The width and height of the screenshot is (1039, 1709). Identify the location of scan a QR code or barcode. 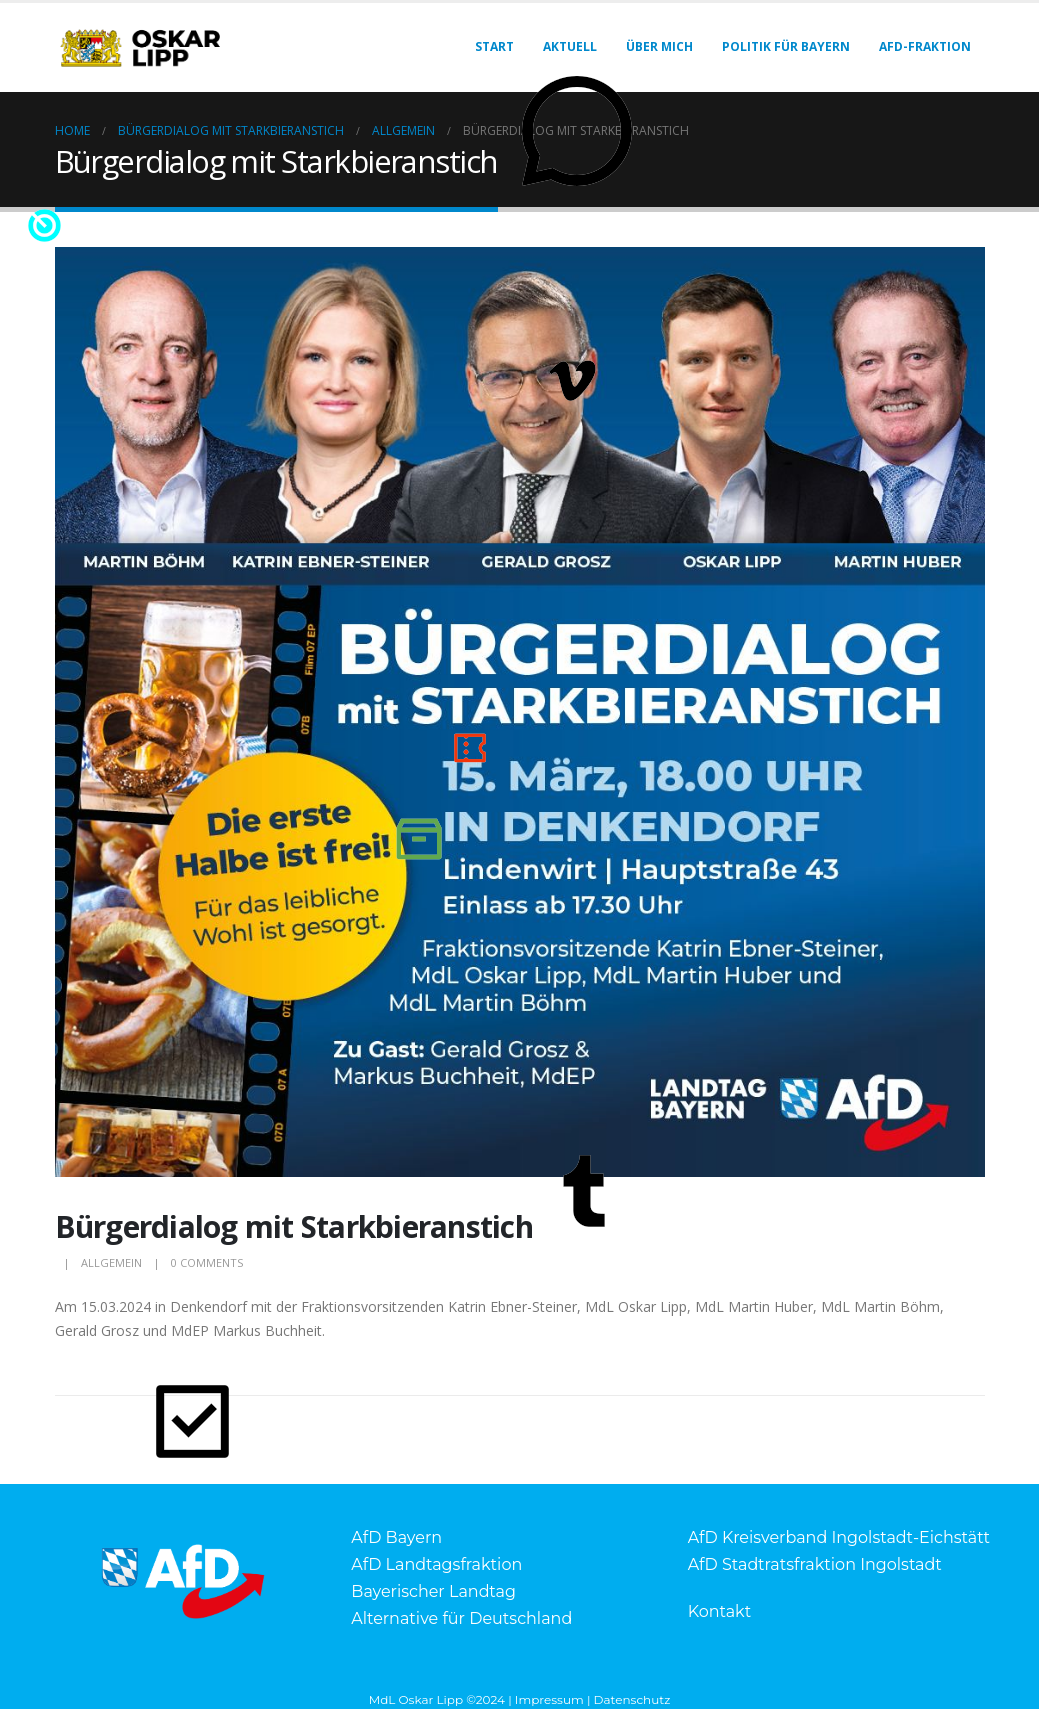
(44, 225).